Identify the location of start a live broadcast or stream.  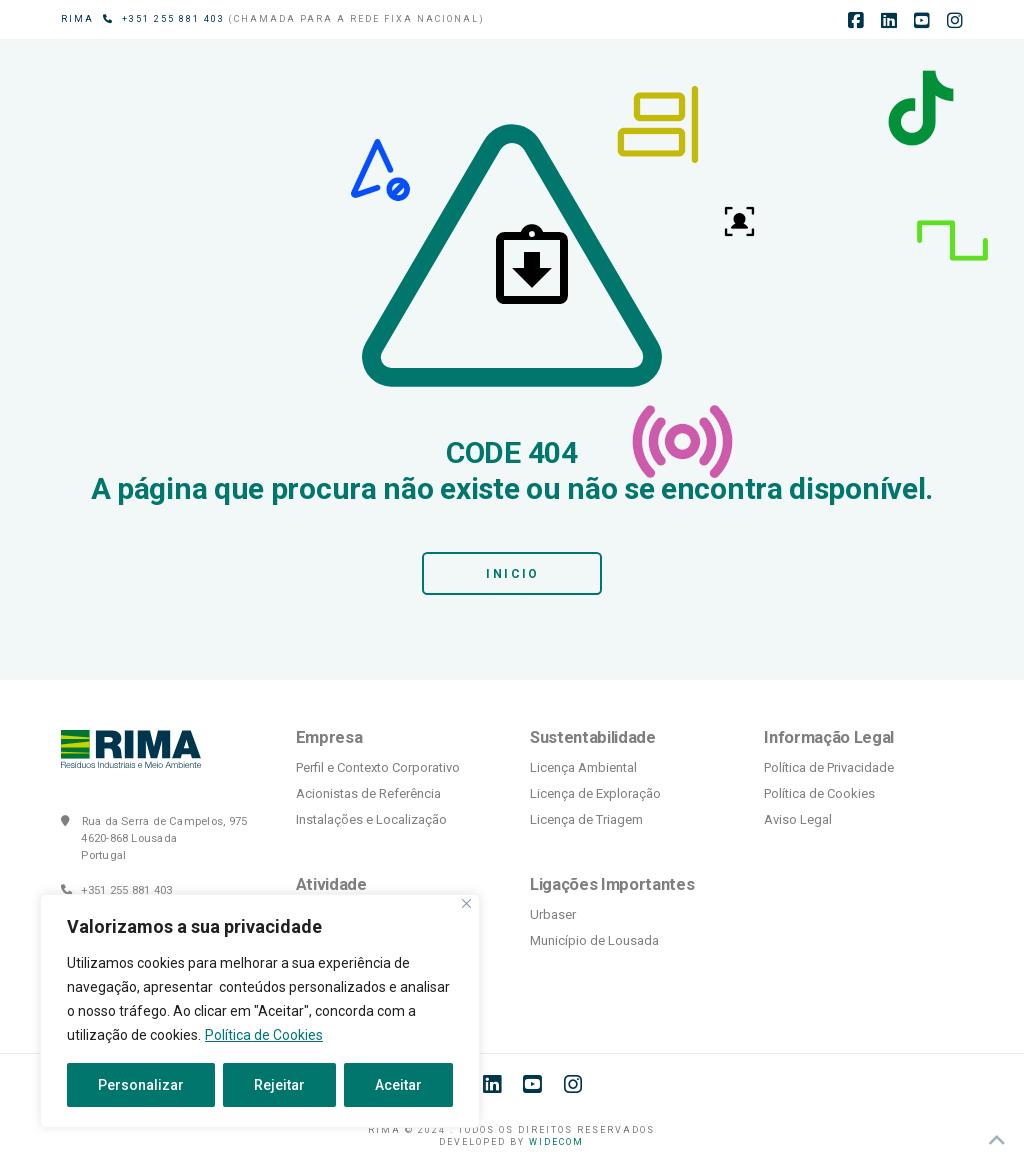
(682, 441).